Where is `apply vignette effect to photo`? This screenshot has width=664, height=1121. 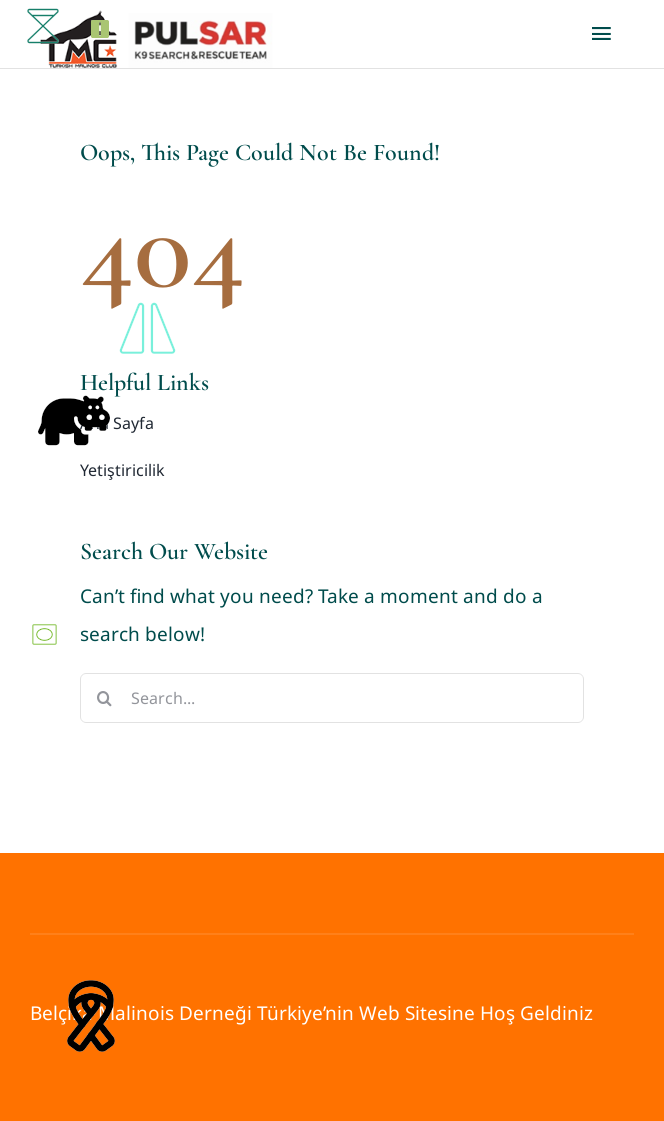
apply vignette effect to photo is located at coordinates (44, 634).